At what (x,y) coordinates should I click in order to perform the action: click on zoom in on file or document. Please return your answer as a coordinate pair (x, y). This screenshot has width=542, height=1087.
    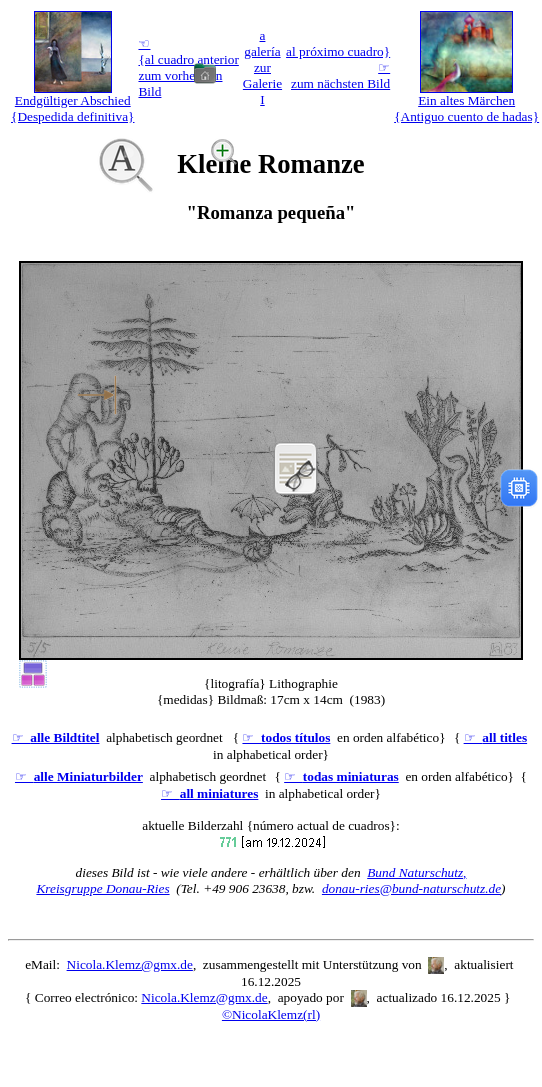
    Looking at the image, I should click on (224, 152).